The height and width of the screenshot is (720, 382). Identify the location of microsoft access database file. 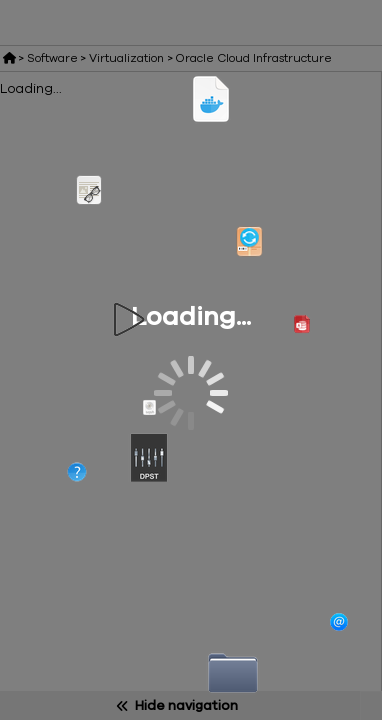
(302, 324).